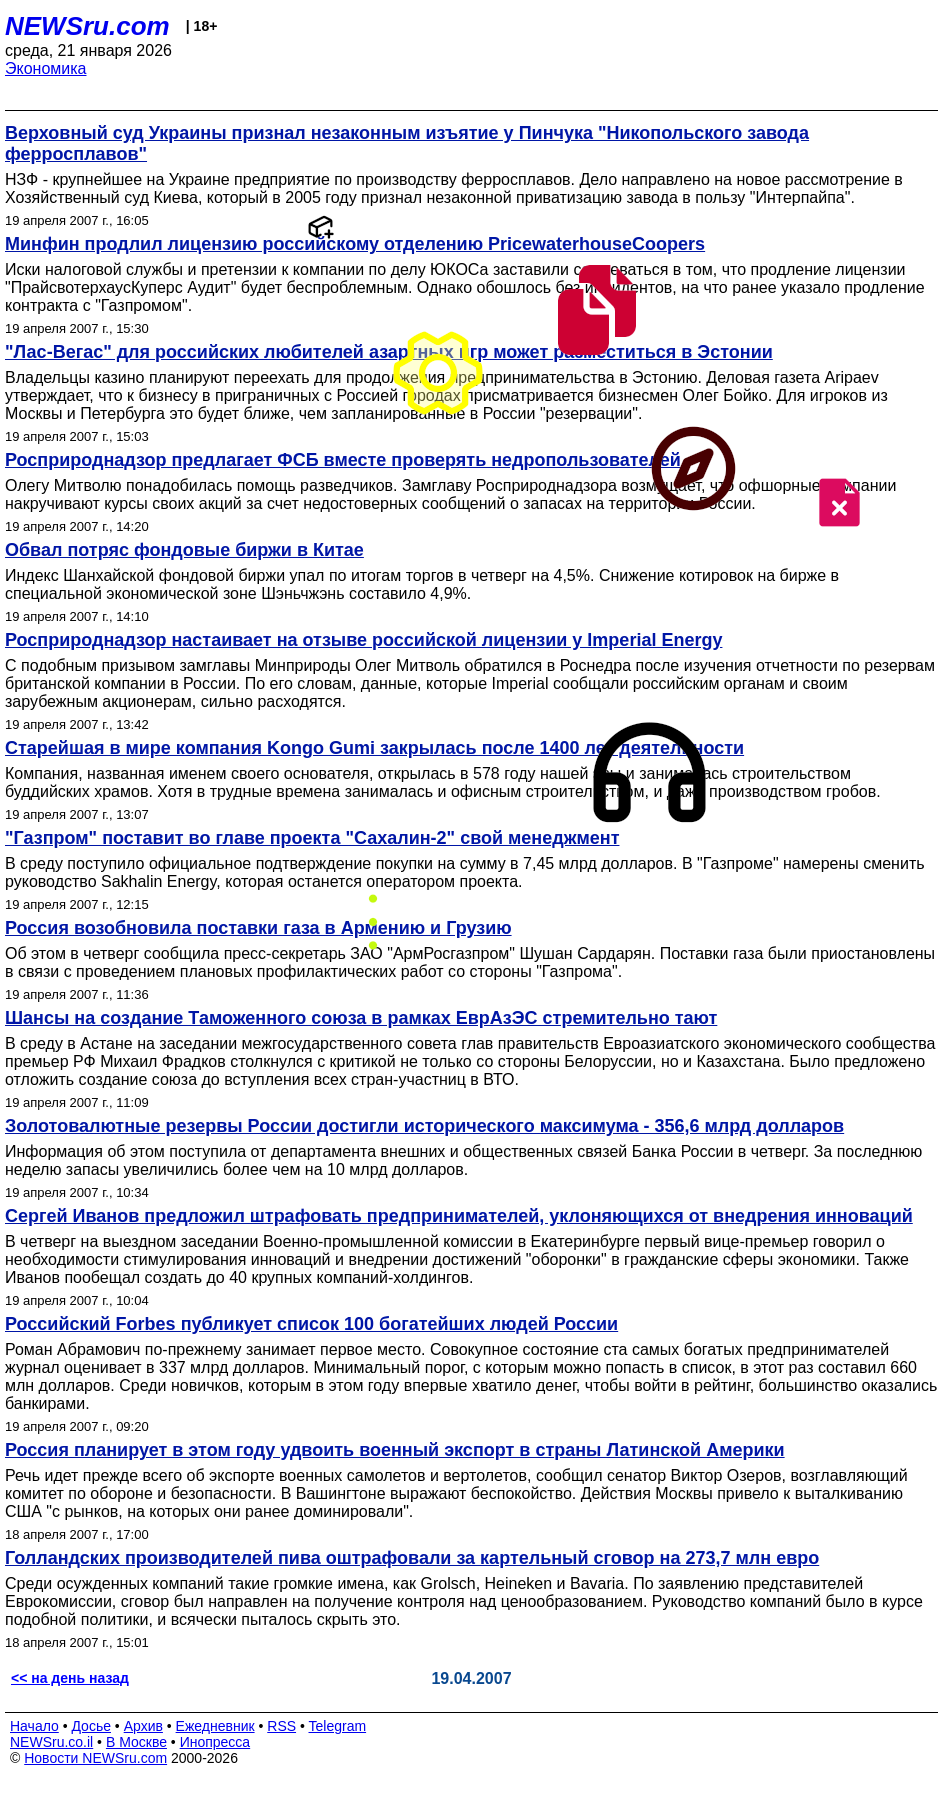 The width and height of the screenshot is (943, 1797). I want to click on view all documents, so click(597, 310).